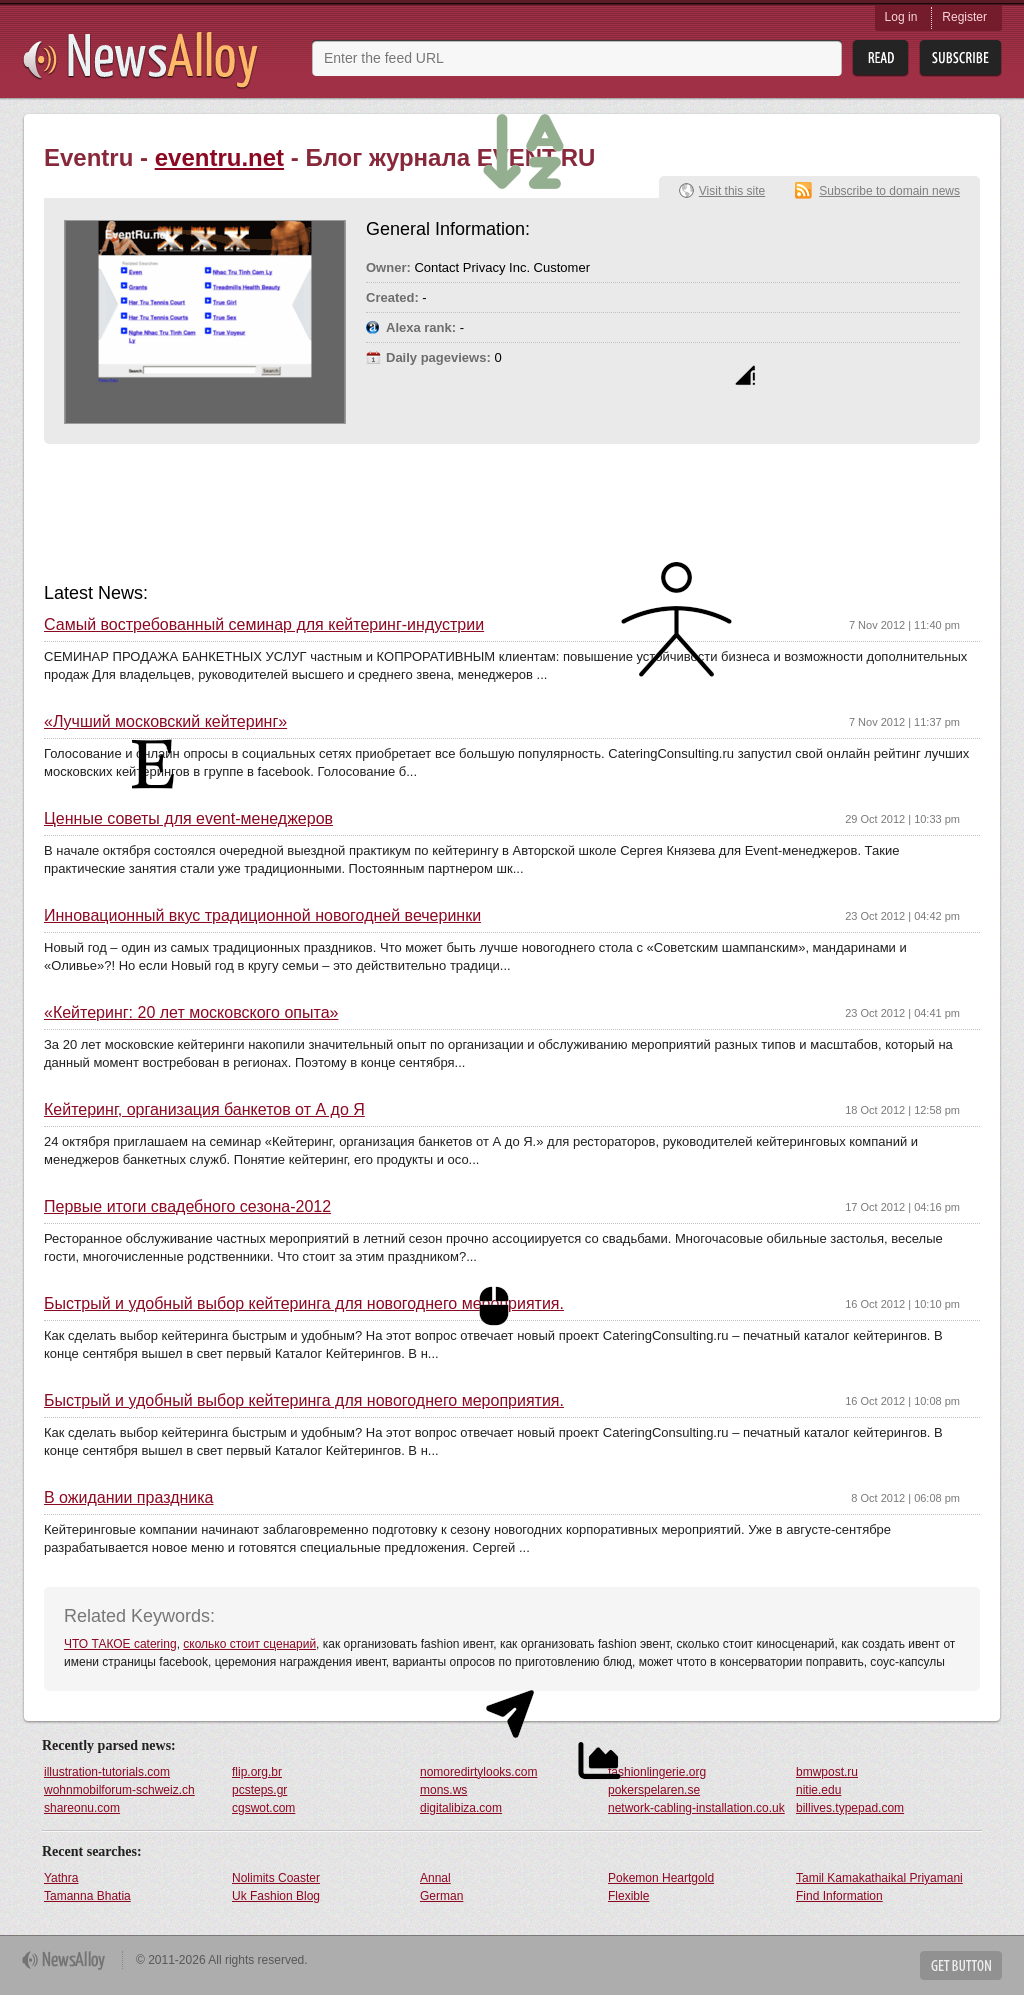  I want to click on view area chart analytics, so click(599, 1760).